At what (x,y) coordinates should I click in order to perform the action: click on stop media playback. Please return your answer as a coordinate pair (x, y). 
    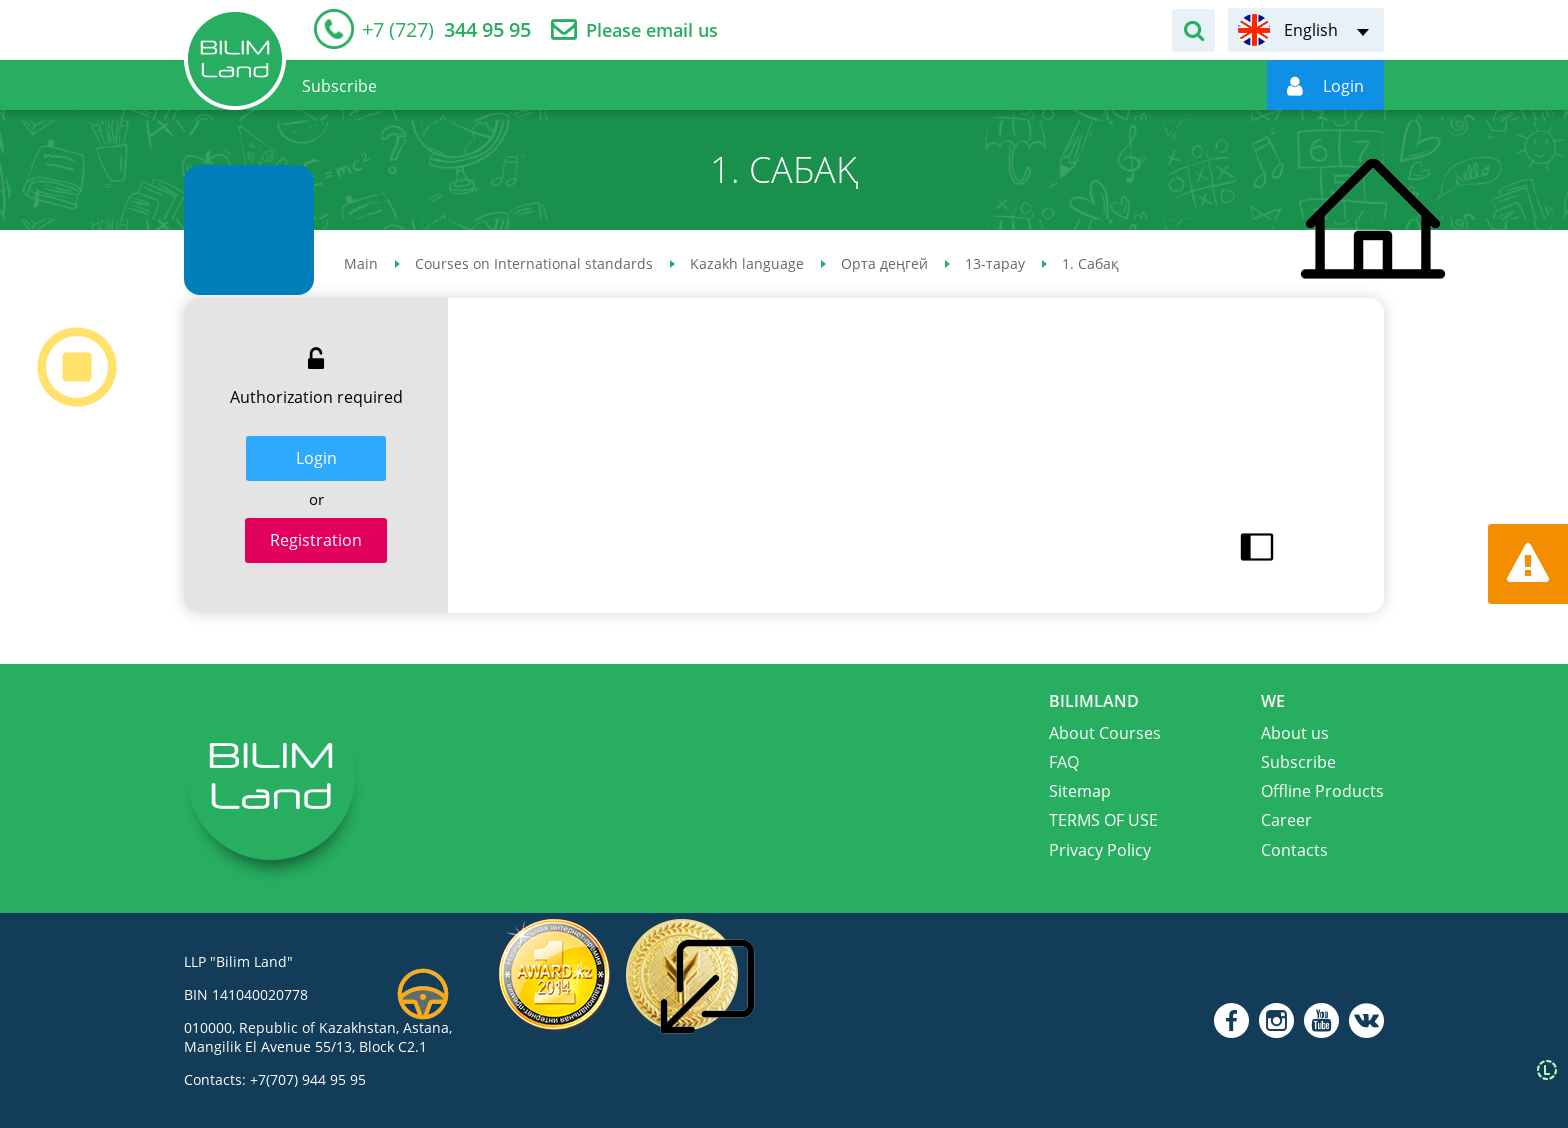
    Looking at the image, I should click on (77, 367).